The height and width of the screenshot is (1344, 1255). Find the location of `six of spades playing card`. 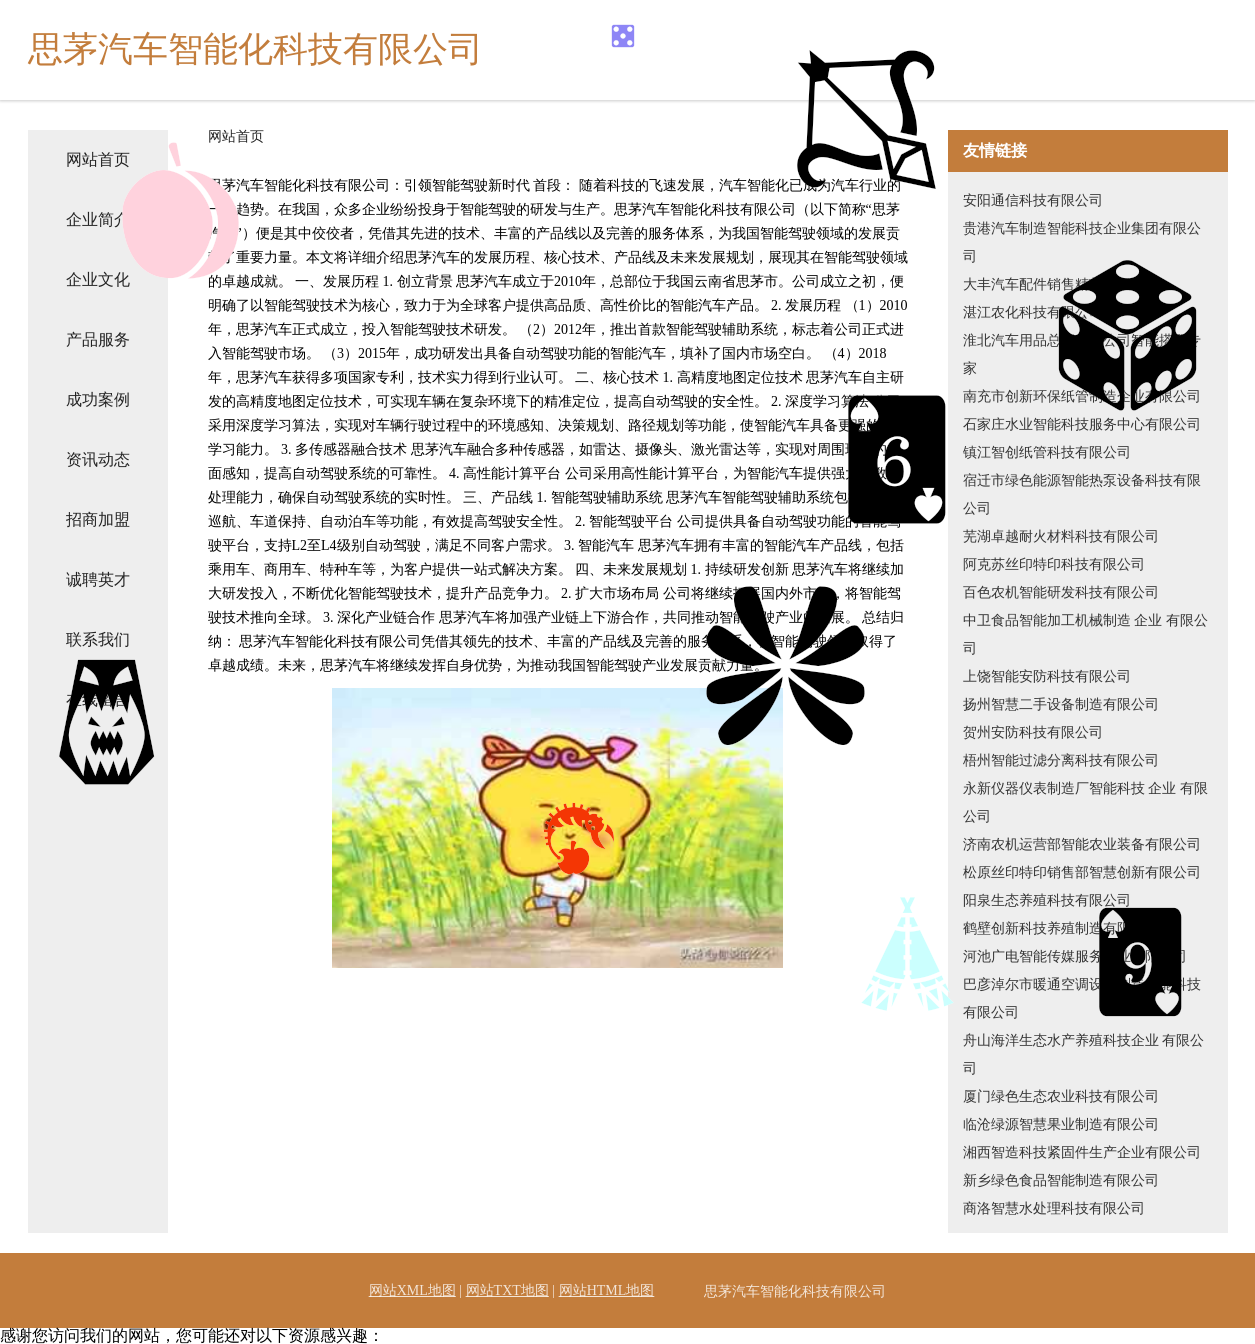

six of spades playing card is located at coordinates (896, 459).